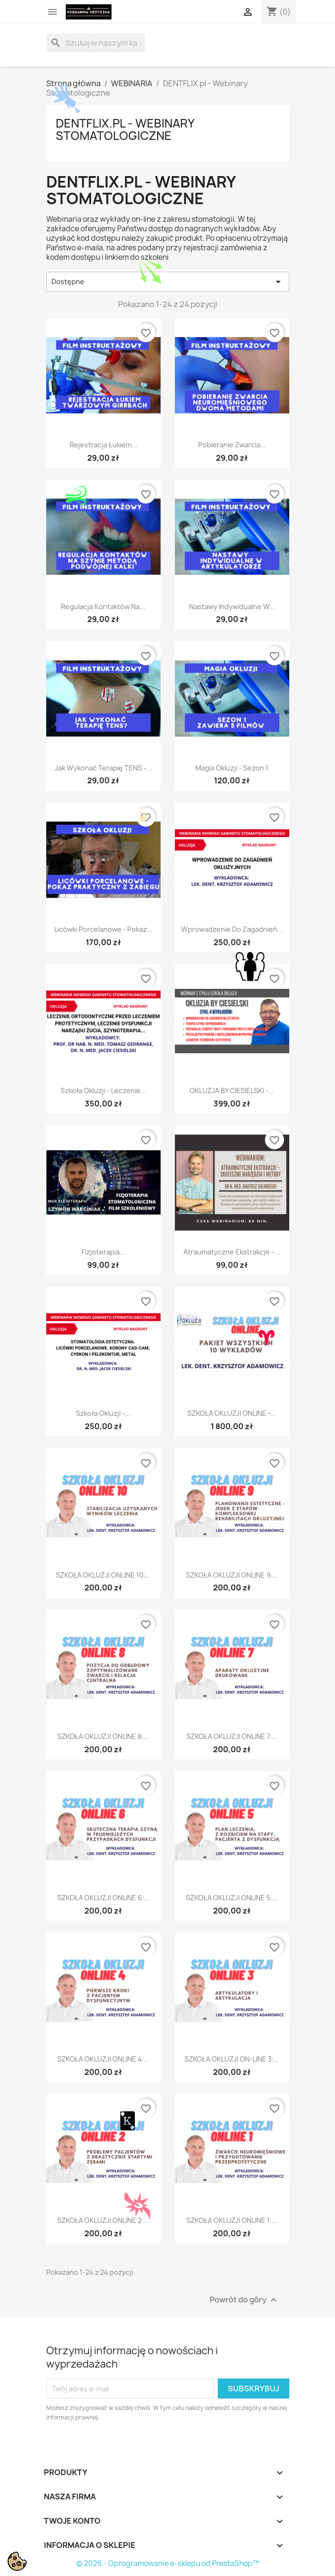 Image resolution: width=335 pixels, height=2576 pixels. I want to click on access the weapon crafting menu, so click(143, 816).